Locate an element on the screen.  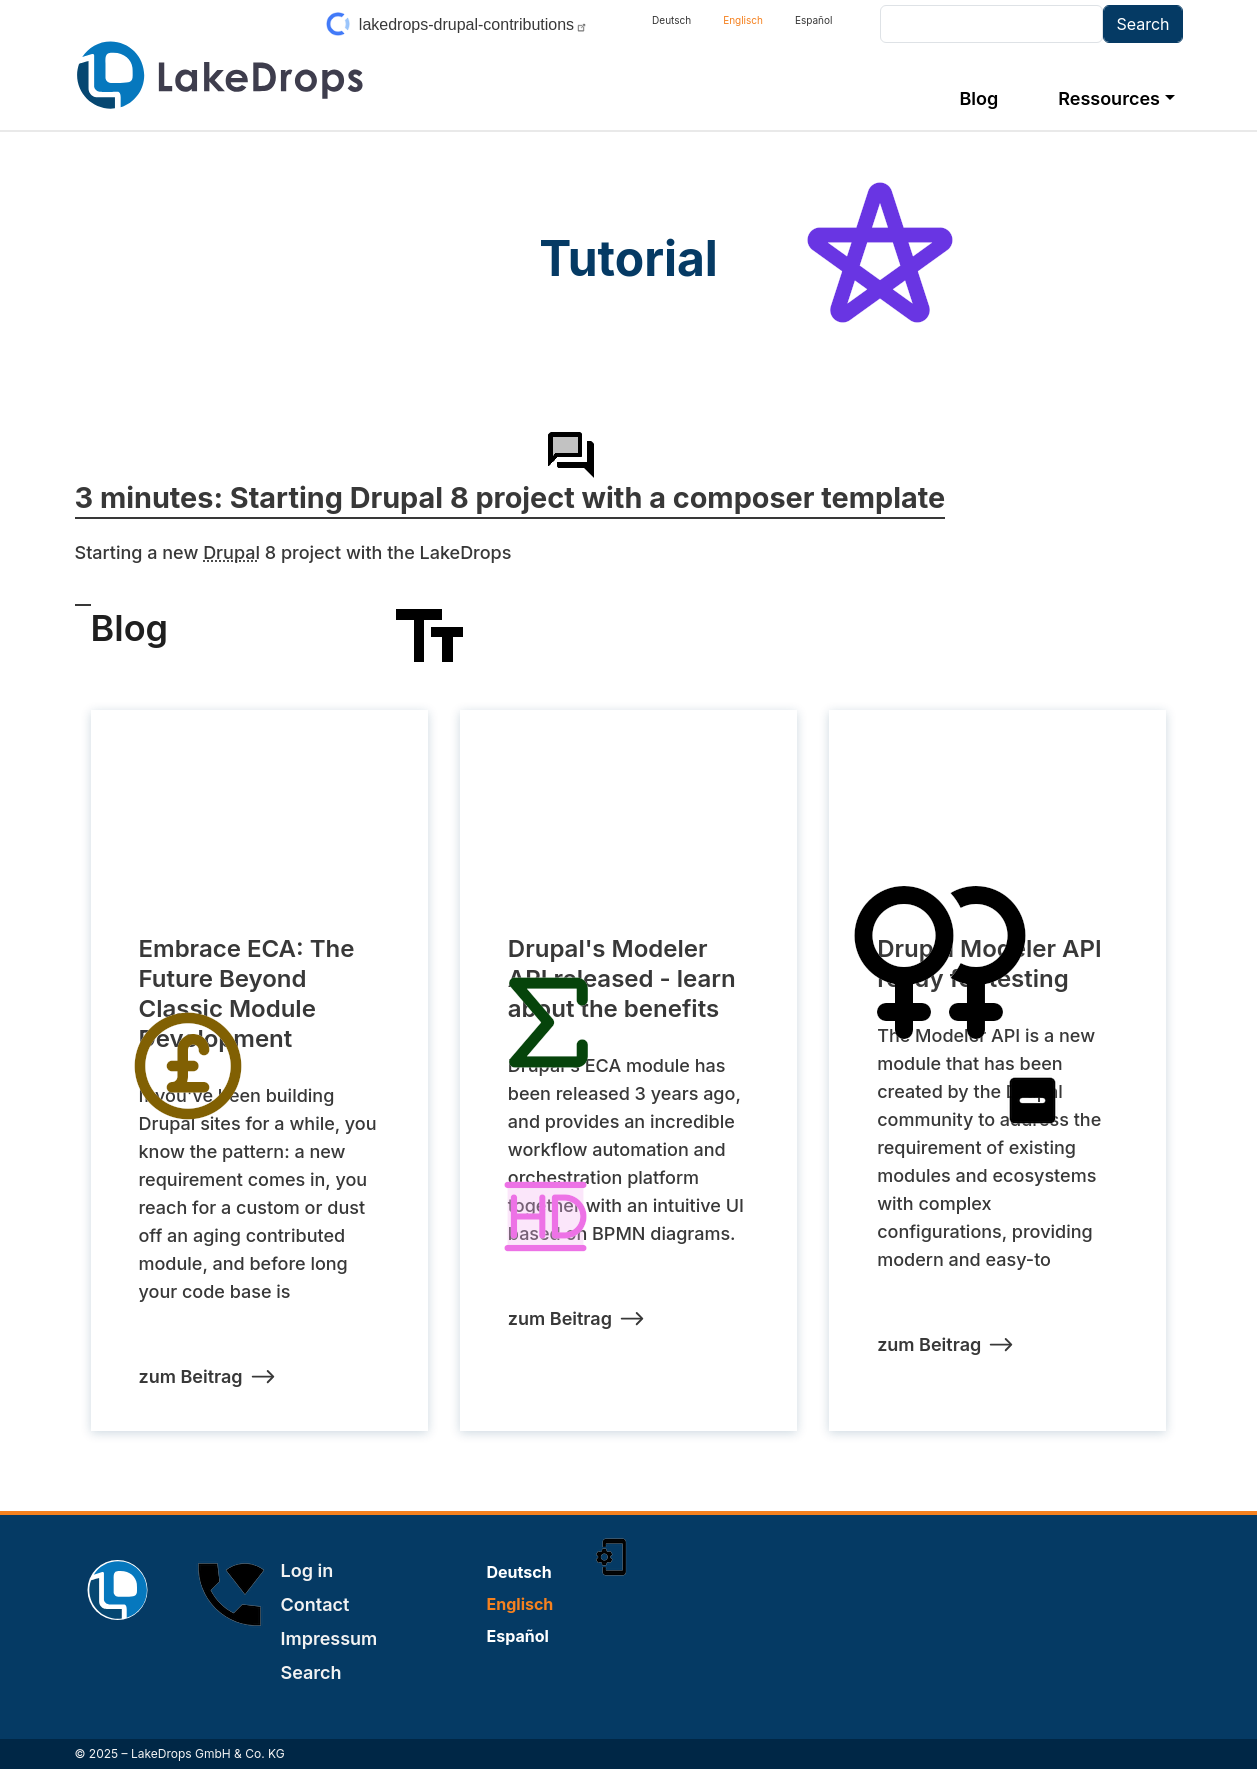
select occult or mystical theme is located at coordinates (880, 260).